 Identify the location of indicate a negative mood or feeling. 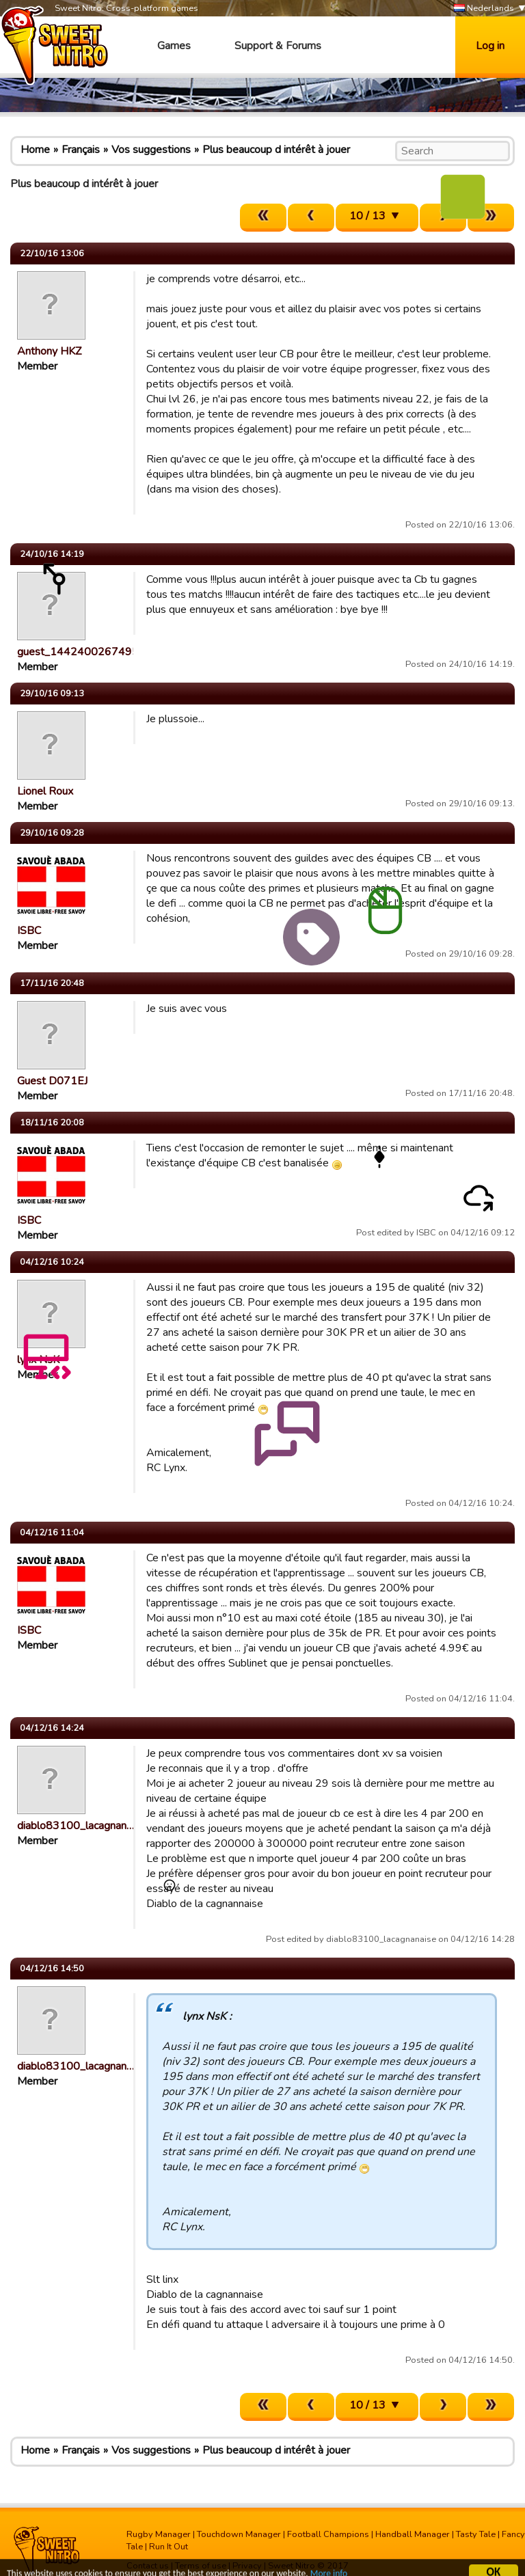
(170, 1885).